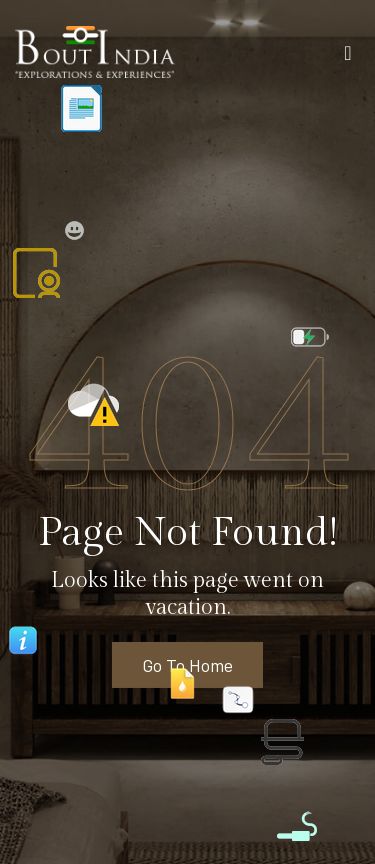  What do you see at coordinates (93, 400) in the screenshot?
I see `onedrive sync warning or issue detected` at bounding box center [93, 400].